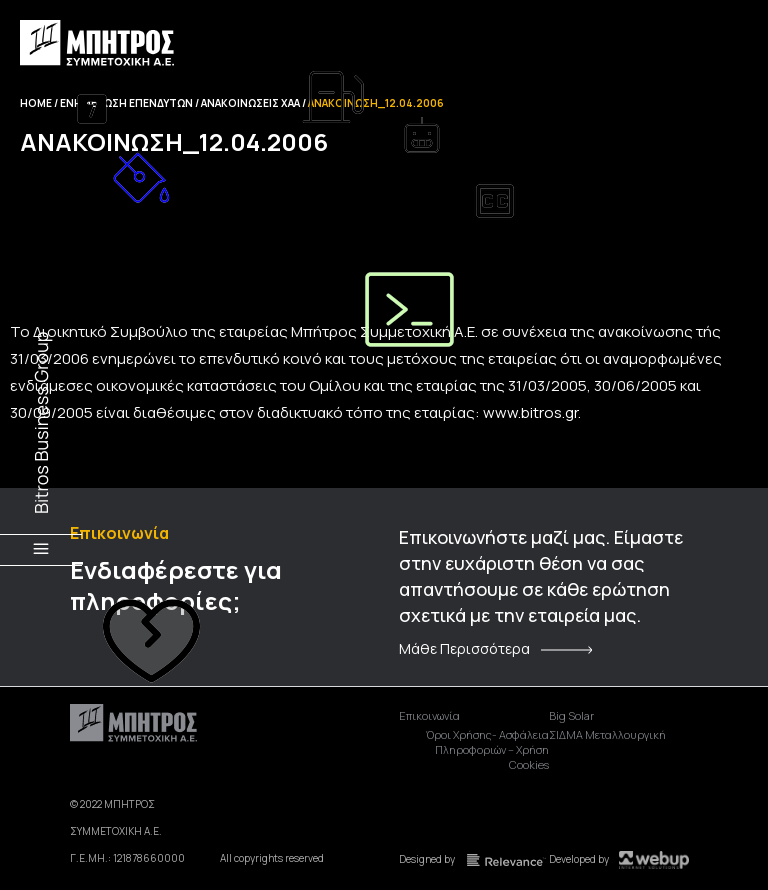 This screenshot has height=890, width=768. Describe the element at coordinates (140, 179) in the screenshot. I see `fill an area with a selected color` at that location.